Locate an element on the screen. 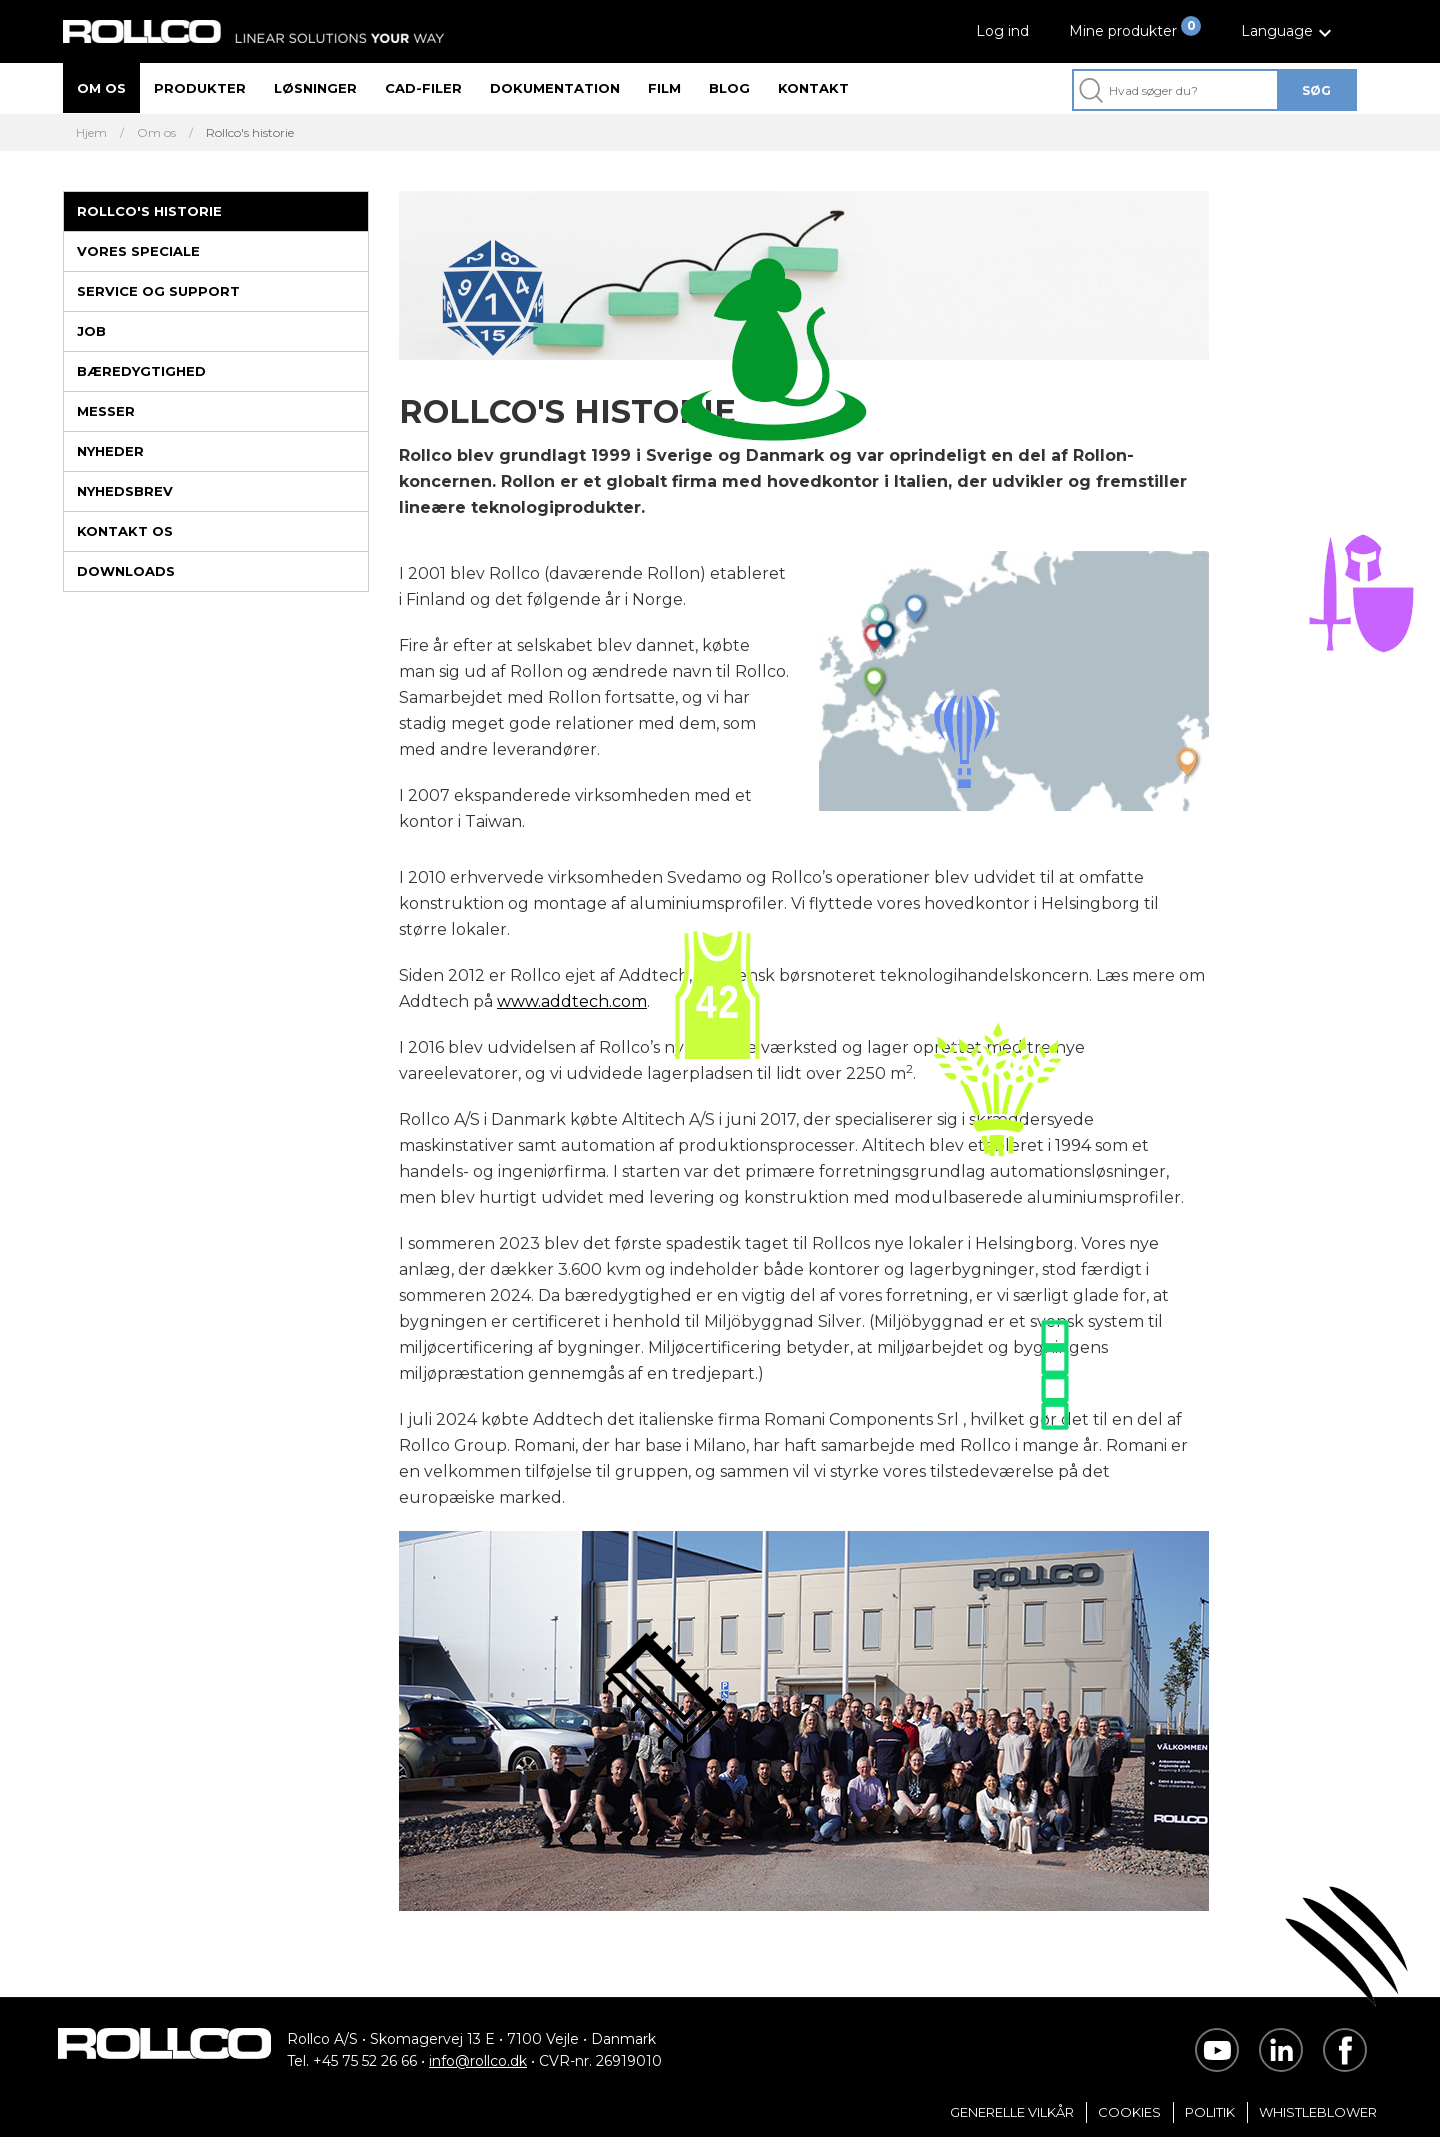 This screenshot has width=1440, height=2137. represents farming or agriculture in a game interface is located at coordinates (997, 1089).